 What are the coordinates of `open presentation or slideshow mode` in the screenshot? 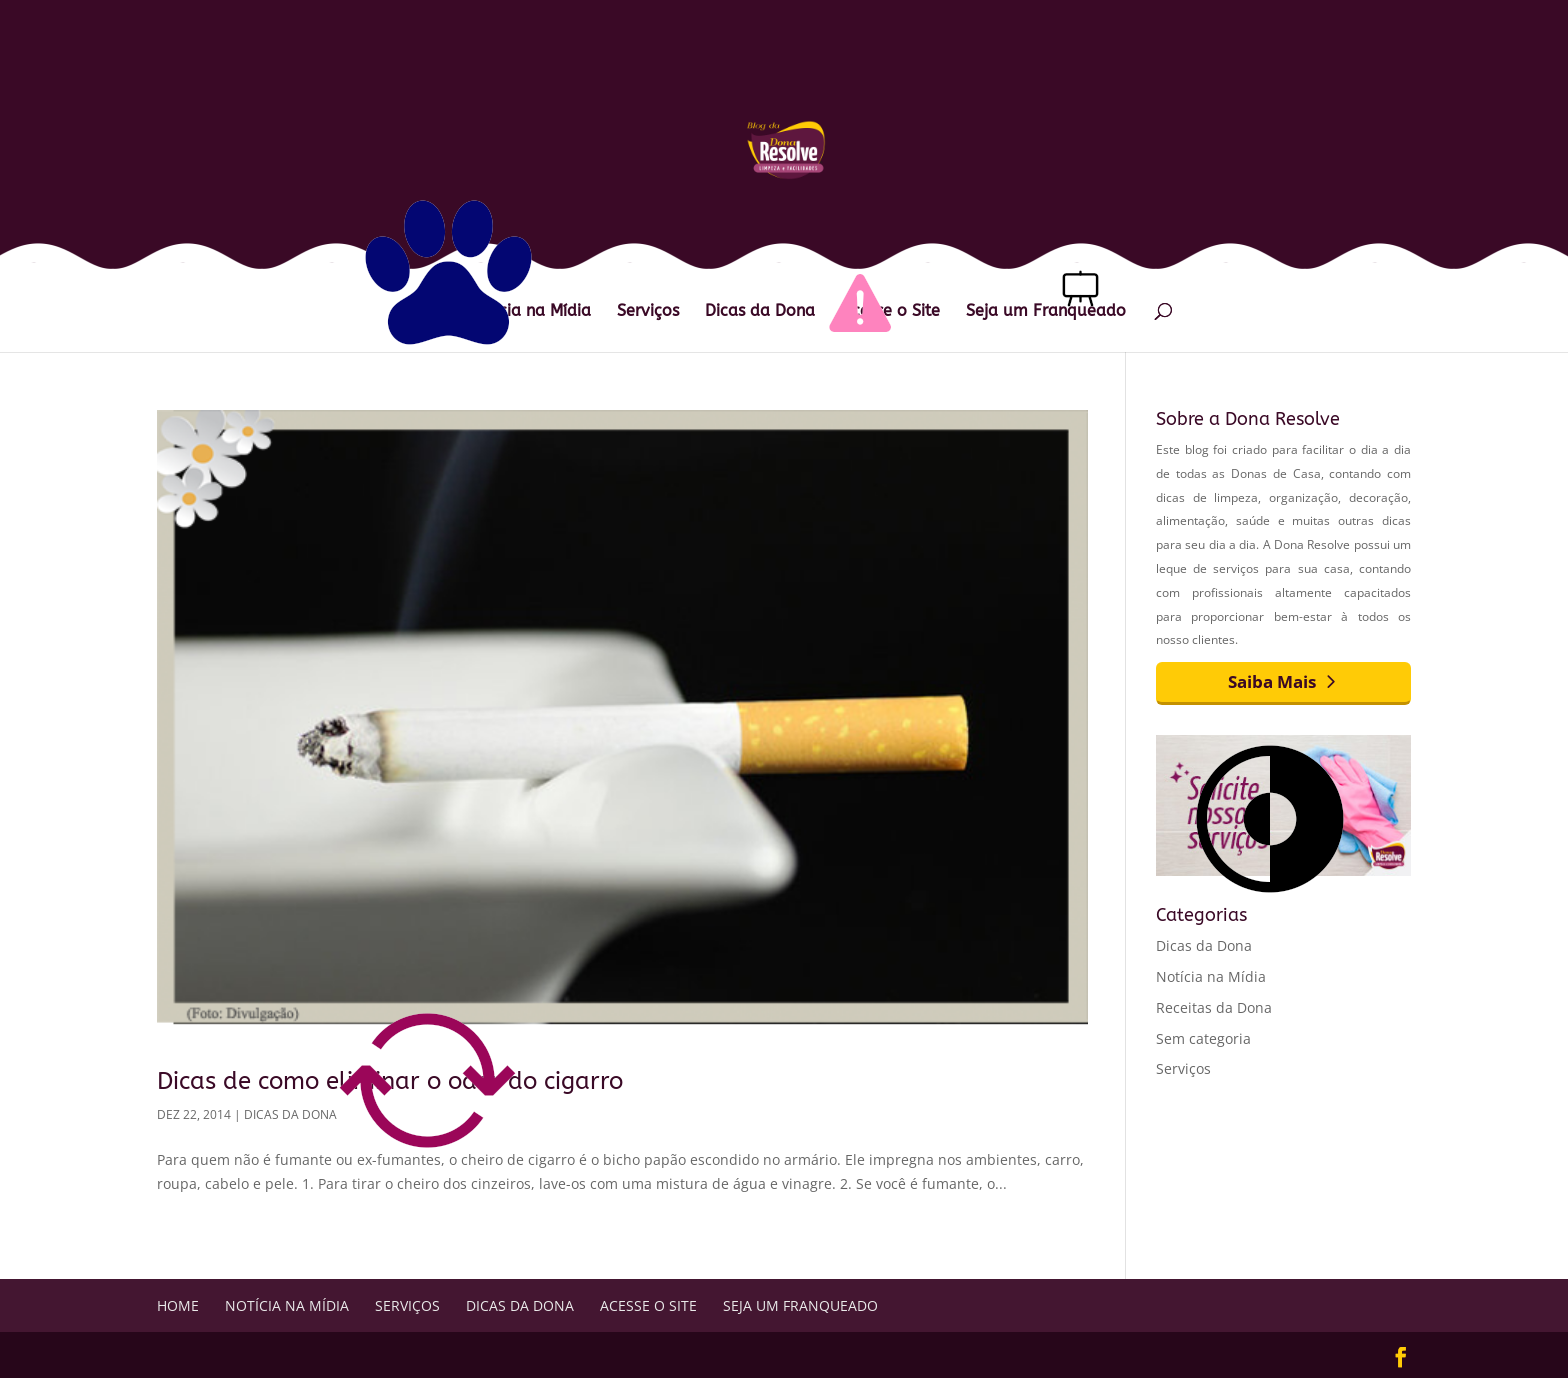 It's located at (1080, 288).